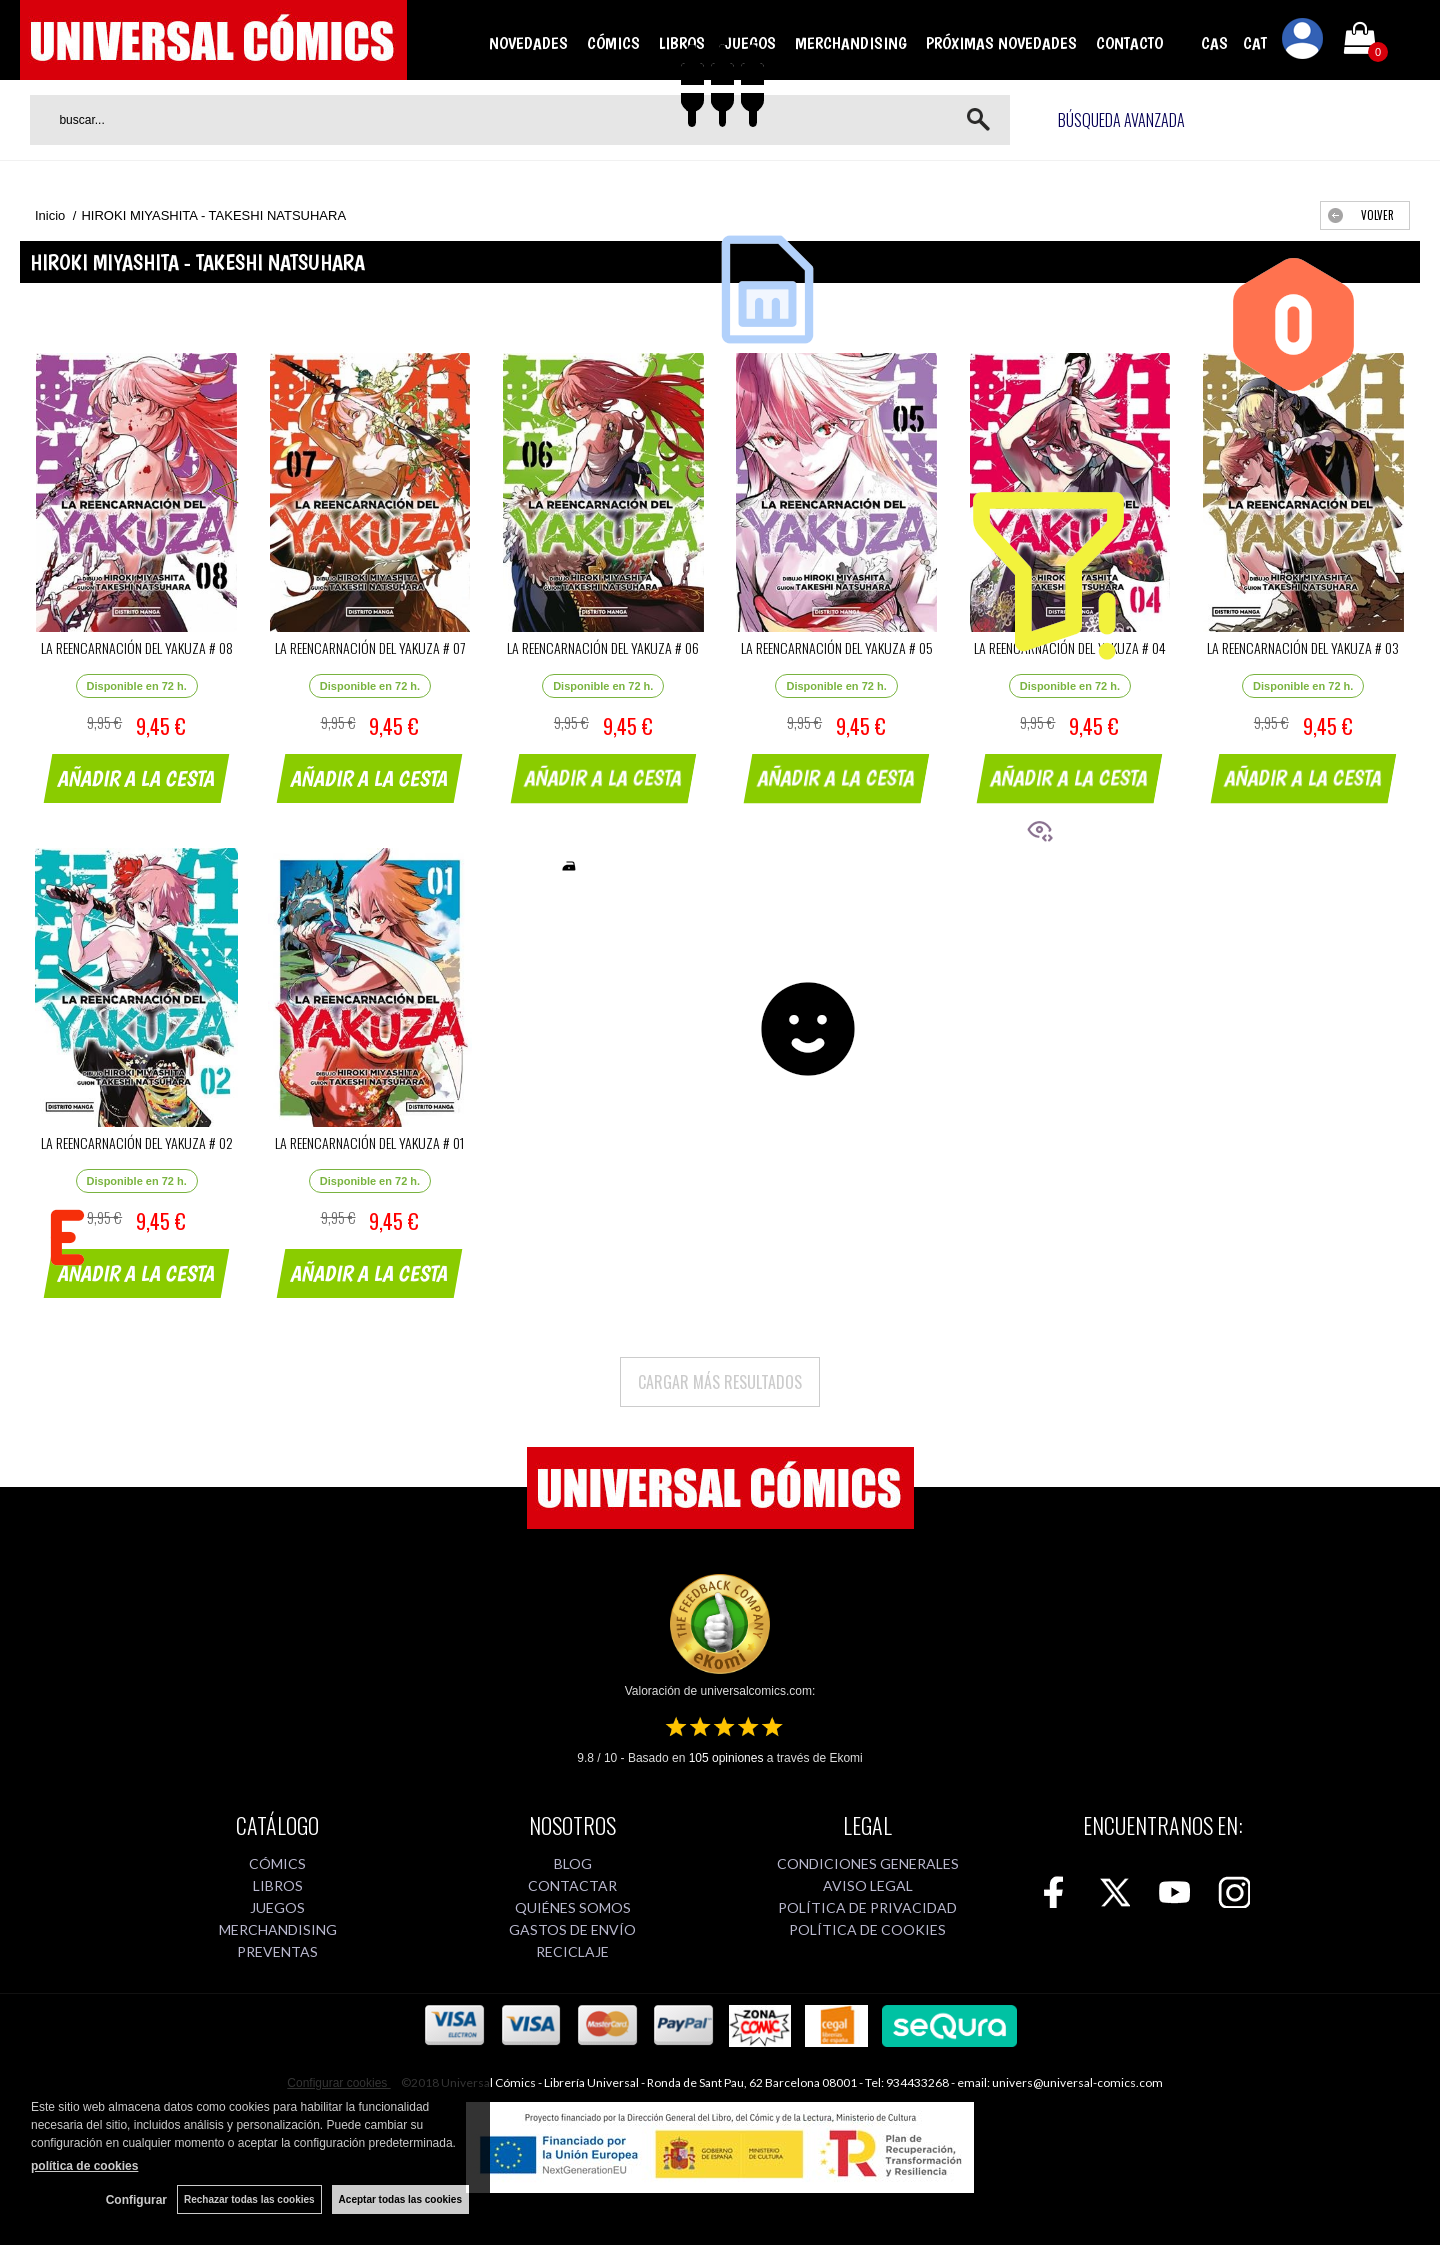 This screenshot has width=1440, height=2245. Describe the element at coordinates (1293, 324) in the screenshot. I see `indicates zero items or empty count` at that location.